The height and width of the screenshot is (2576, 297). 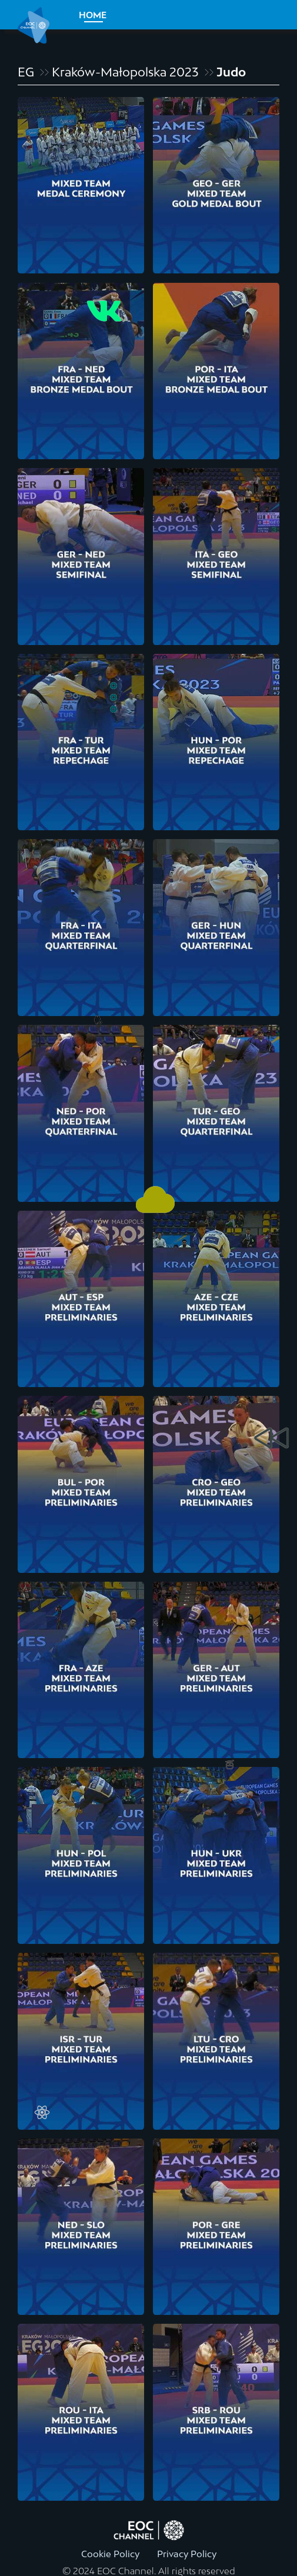 I want to click on open more options menu, so click(x=114, y=697).